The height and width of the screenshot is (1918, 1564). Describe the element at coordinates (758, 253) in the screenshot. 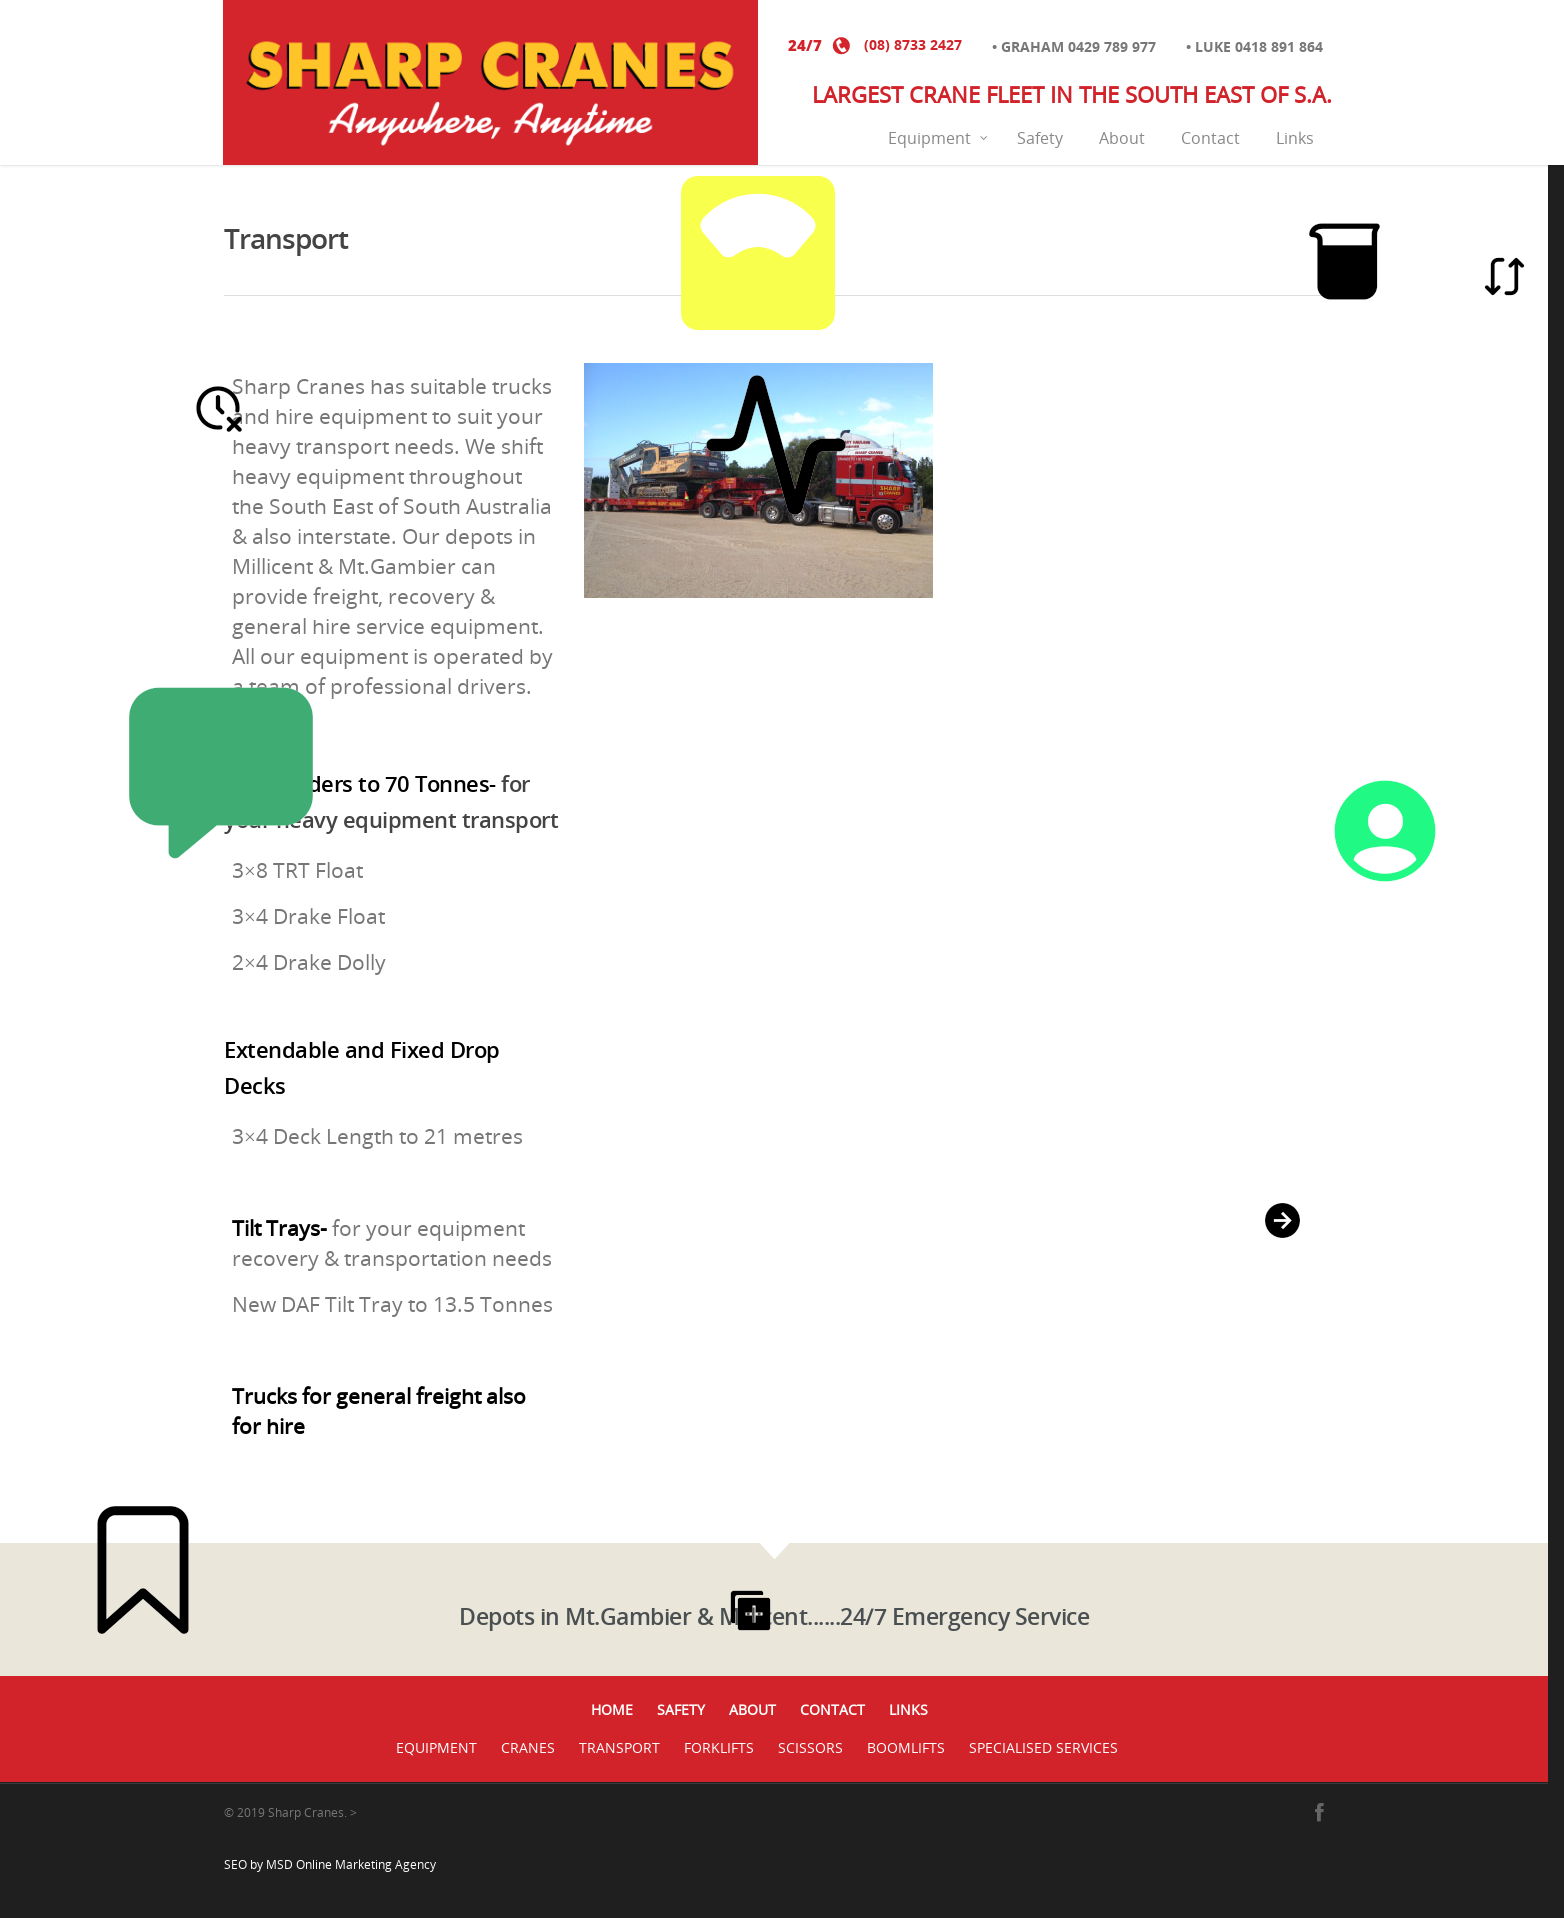

I see `view weight or measurement data` at that location.